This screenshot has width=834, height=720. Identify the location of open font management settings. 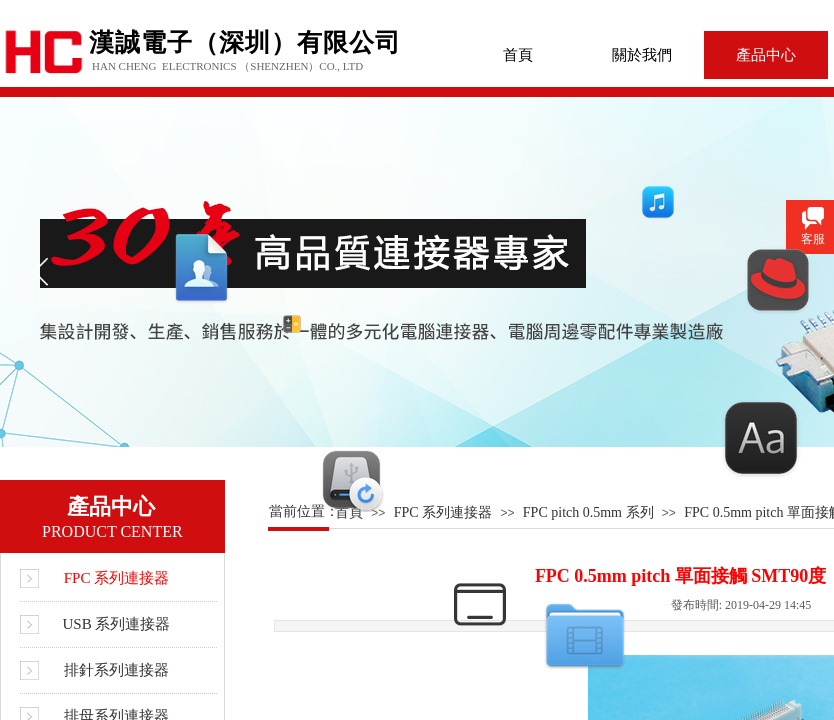
(761, 438).